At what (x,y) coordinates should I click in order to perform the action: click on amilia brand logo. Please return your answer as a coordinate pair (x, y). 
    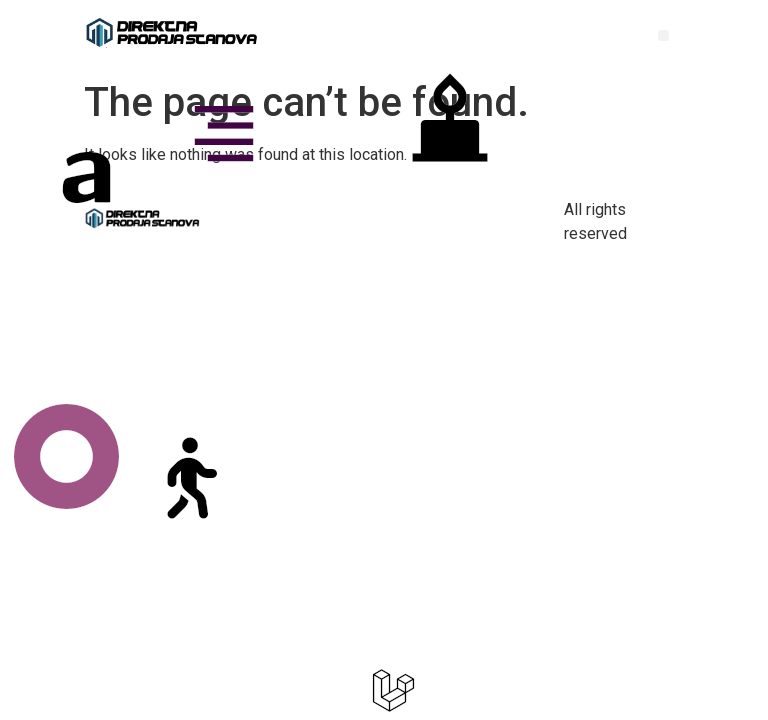
    Looking at the image, I should click on (86, 177).